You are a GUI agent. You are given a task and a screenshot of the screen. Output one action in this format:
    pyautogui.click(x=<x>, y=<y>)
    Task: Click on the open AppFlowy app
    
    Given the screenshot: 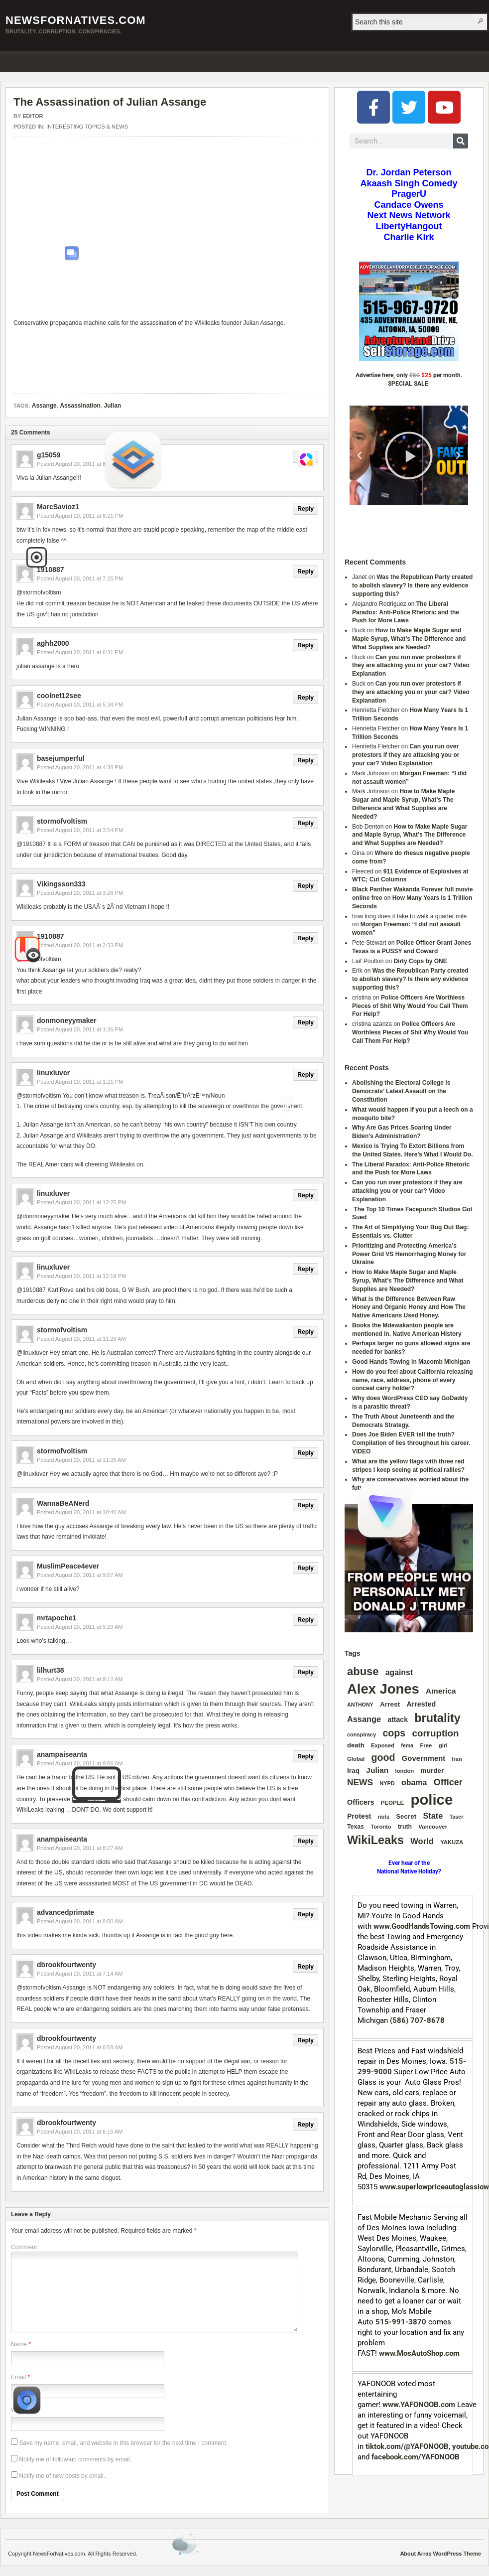 What is the action you would take?
    pyautogui.click(x=306, y=459)
    